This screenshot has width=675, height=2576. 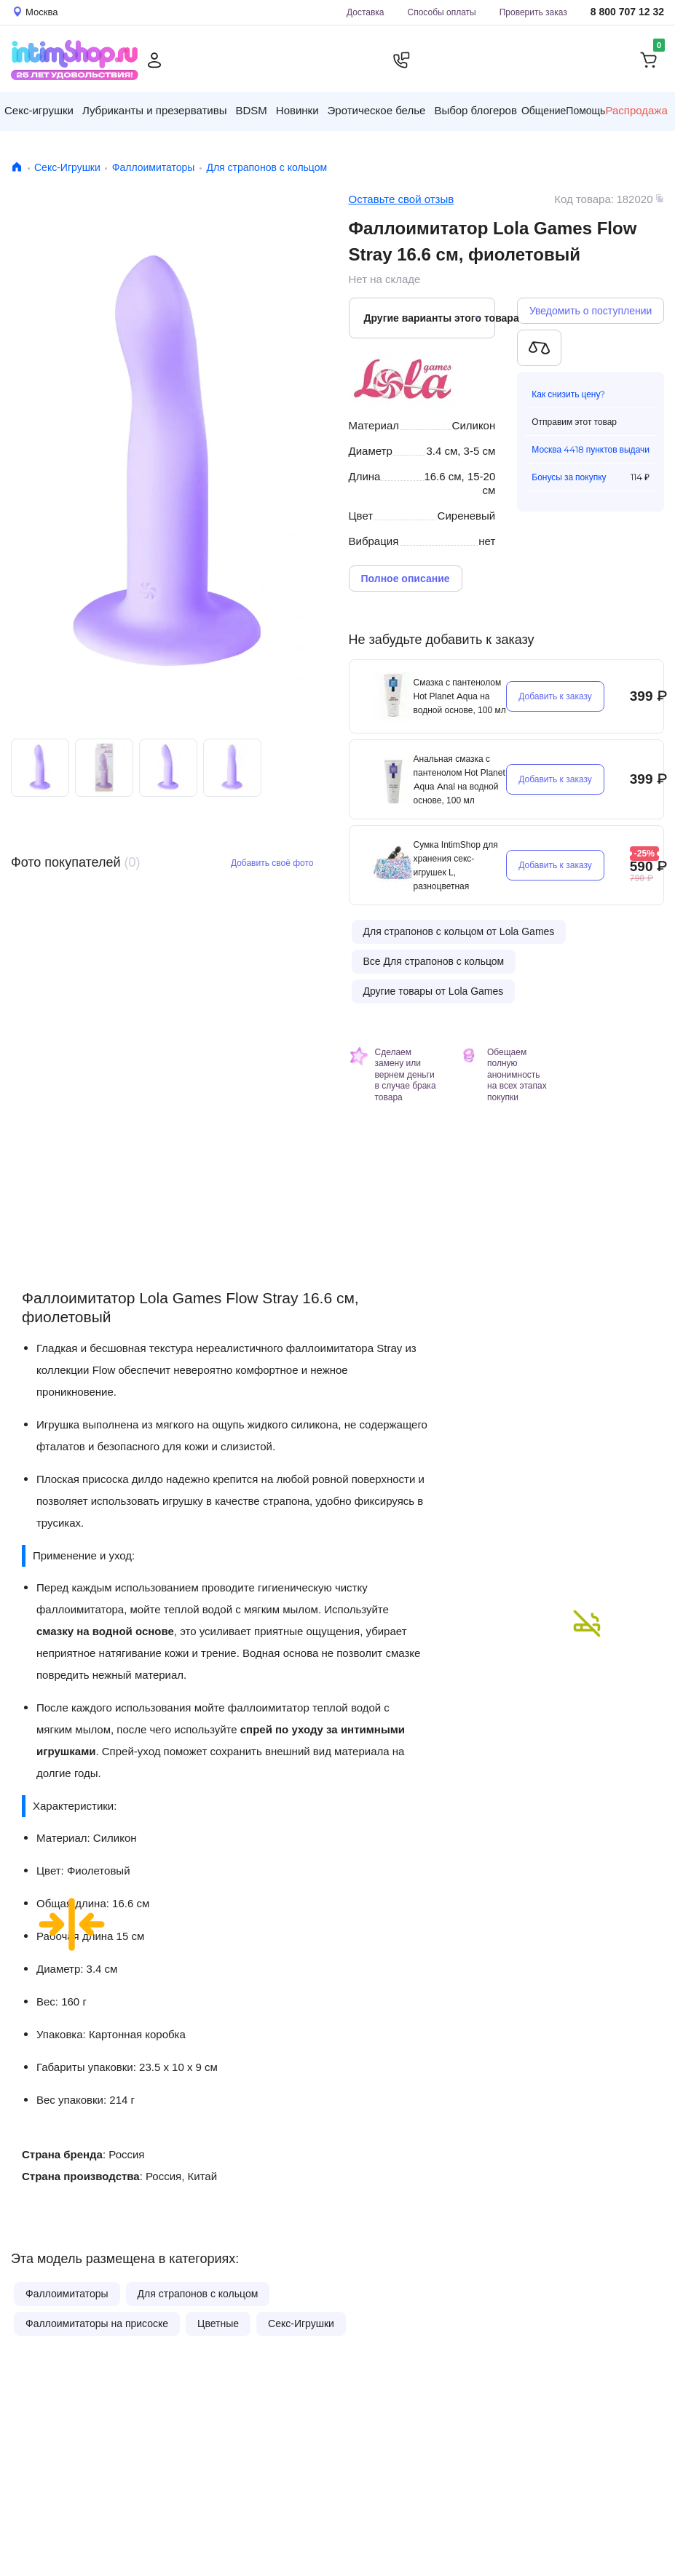 What do you see at coordinates (587, 1623) in the screenshot?
I see `indicates a no smoking zone` at bounding box center [587, 1623].